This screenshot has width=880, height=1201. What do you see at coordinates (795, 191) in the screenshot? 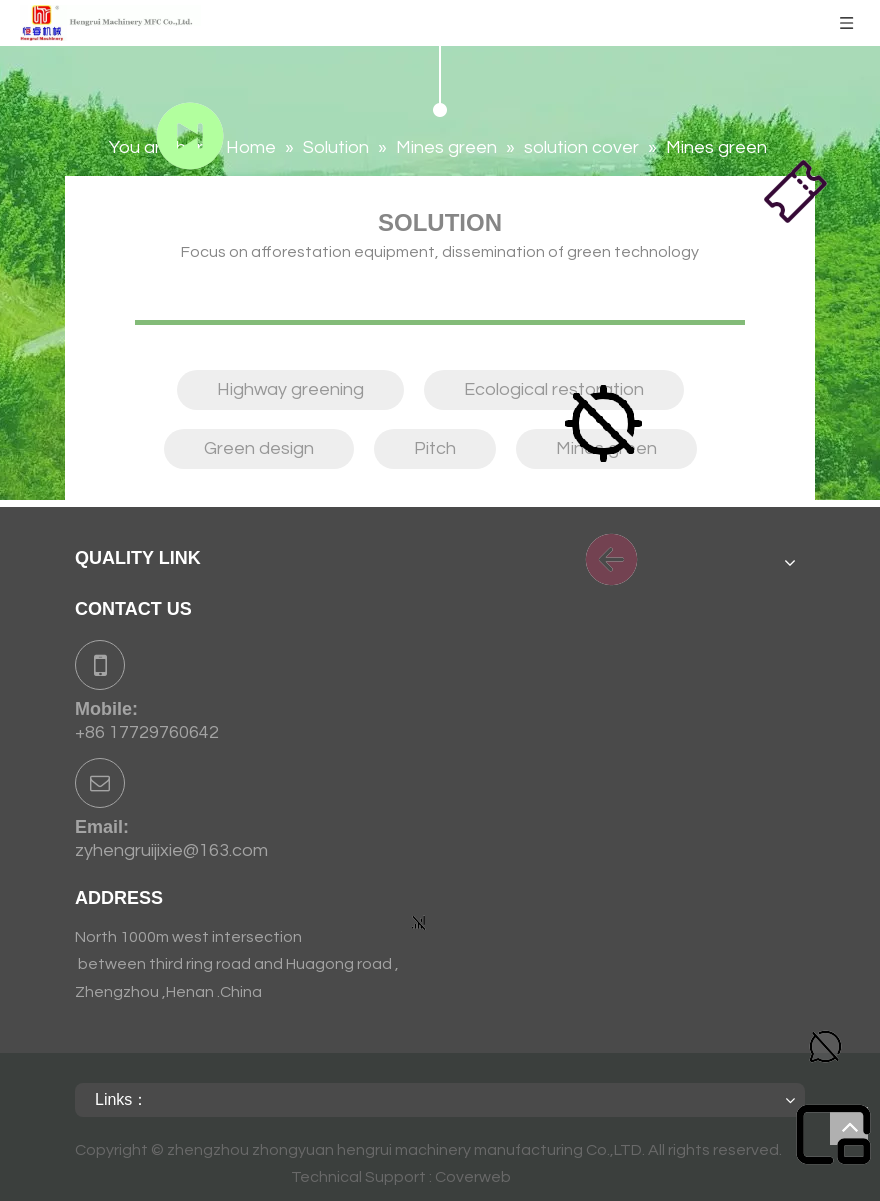
I see `view your tickets or passes` at bounding box center [795, 191].